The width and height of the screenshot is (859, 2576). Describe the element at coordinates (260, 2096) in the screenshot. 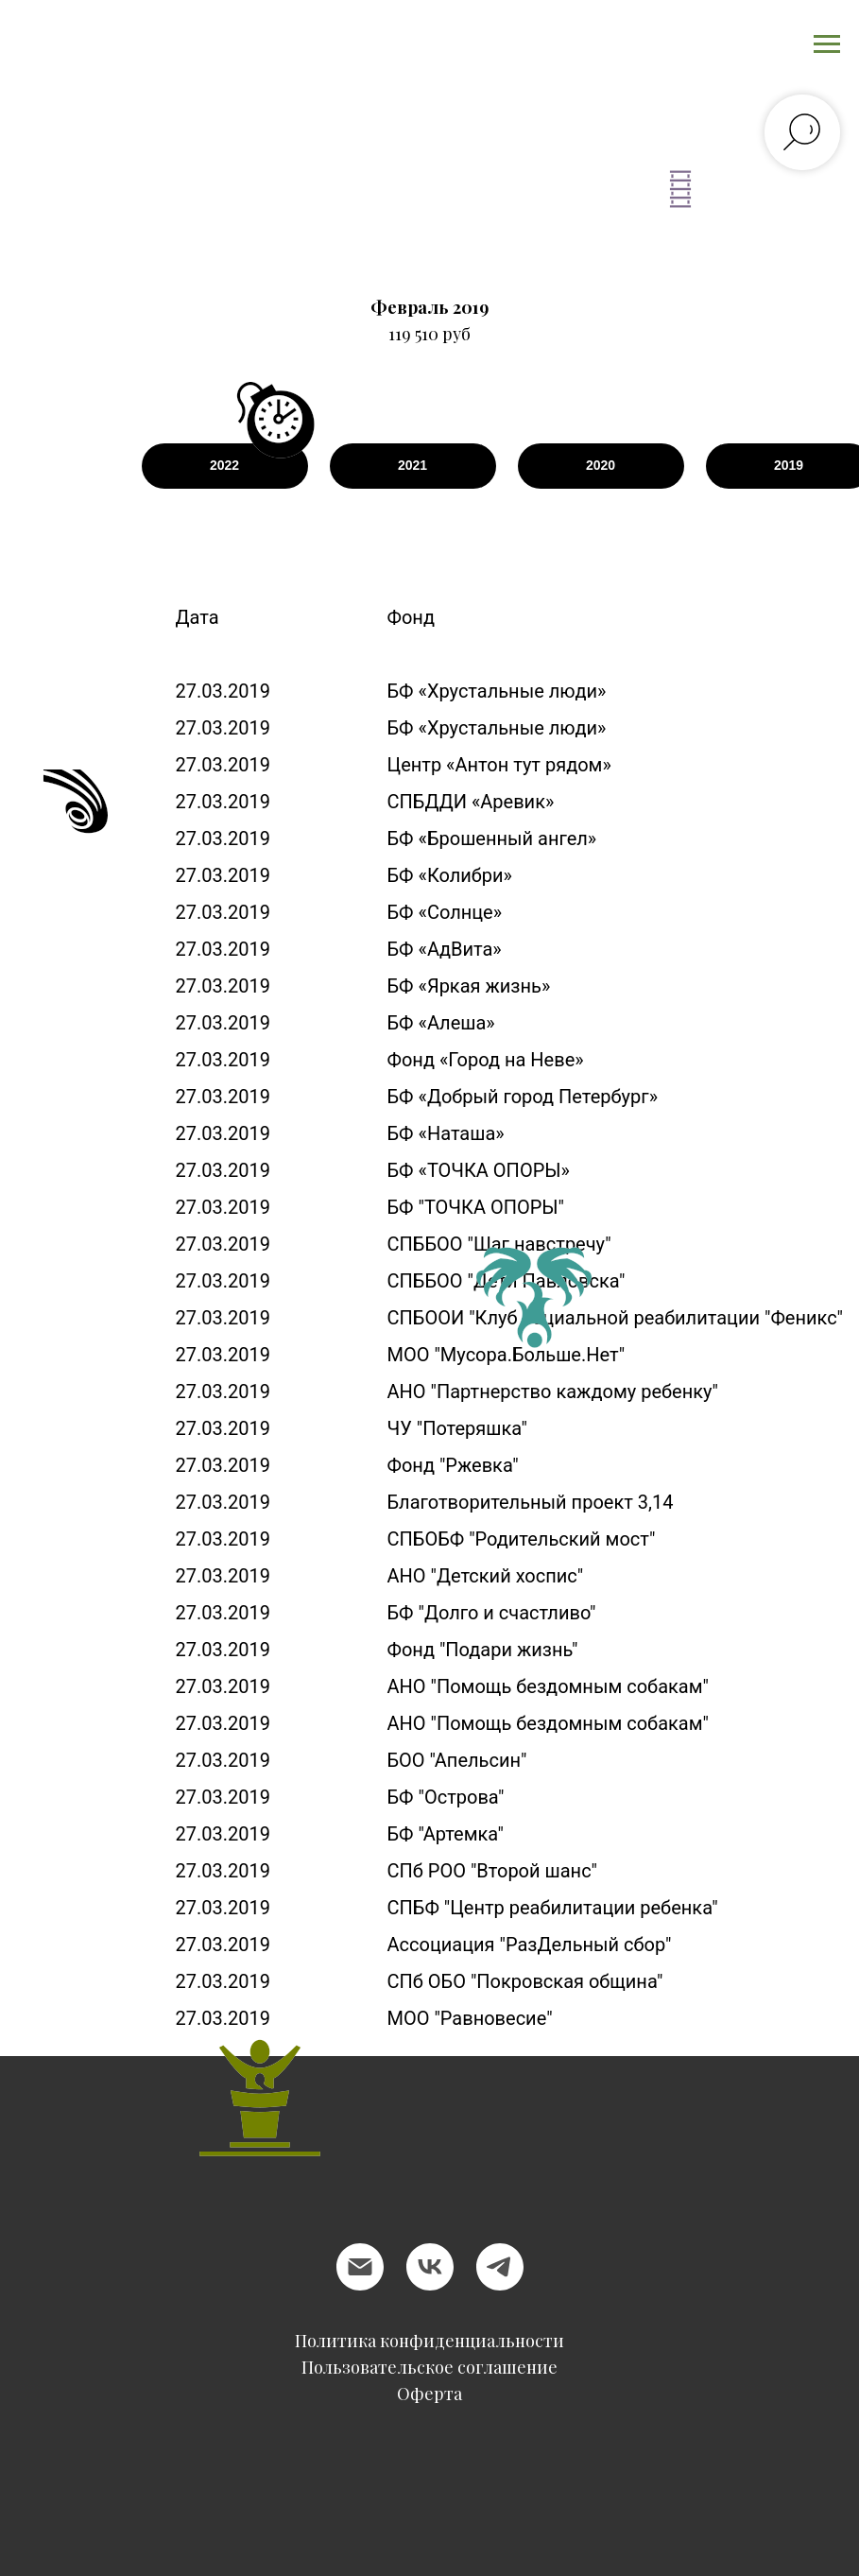

I see `access public speaking or presentation mode` at that location.